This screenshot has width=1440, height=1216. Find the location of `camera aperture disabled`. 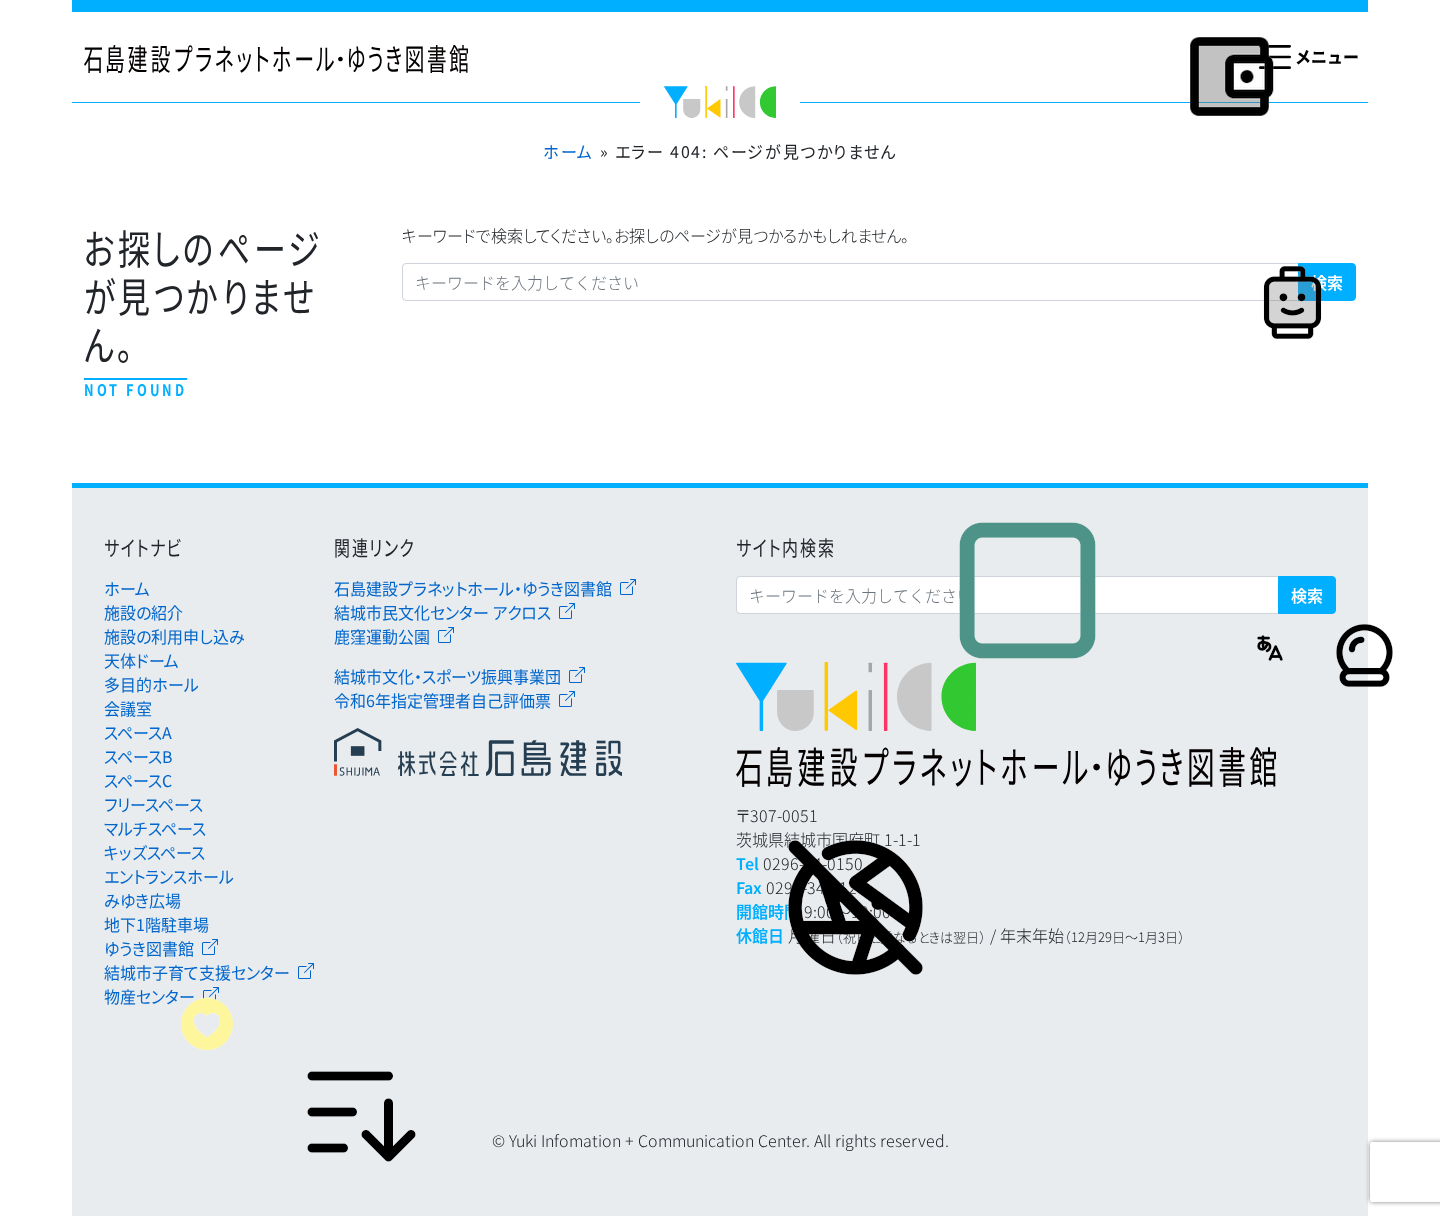

camera aperture disabled is located at coordinates (855, 907).